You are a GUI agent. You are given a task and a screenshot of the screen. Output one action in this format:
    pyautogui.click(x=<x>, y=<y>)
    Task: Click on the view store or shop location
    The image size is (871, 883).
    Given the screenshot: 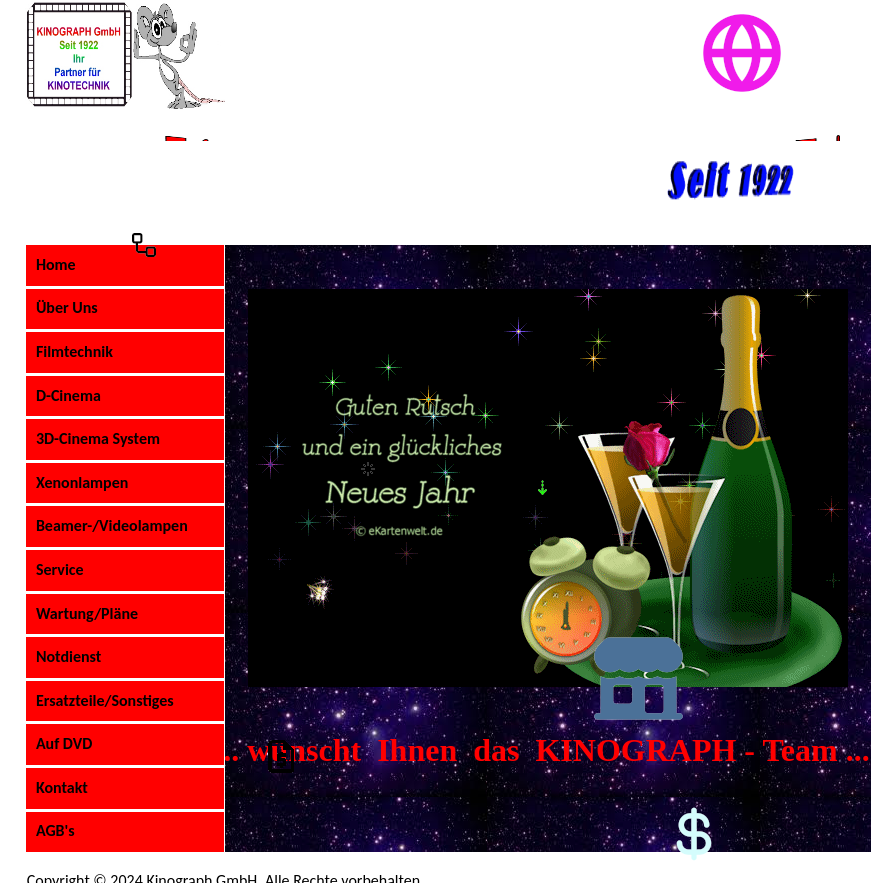 What is the action you would take?
    pyautogui.click(x=638, y=678)
    